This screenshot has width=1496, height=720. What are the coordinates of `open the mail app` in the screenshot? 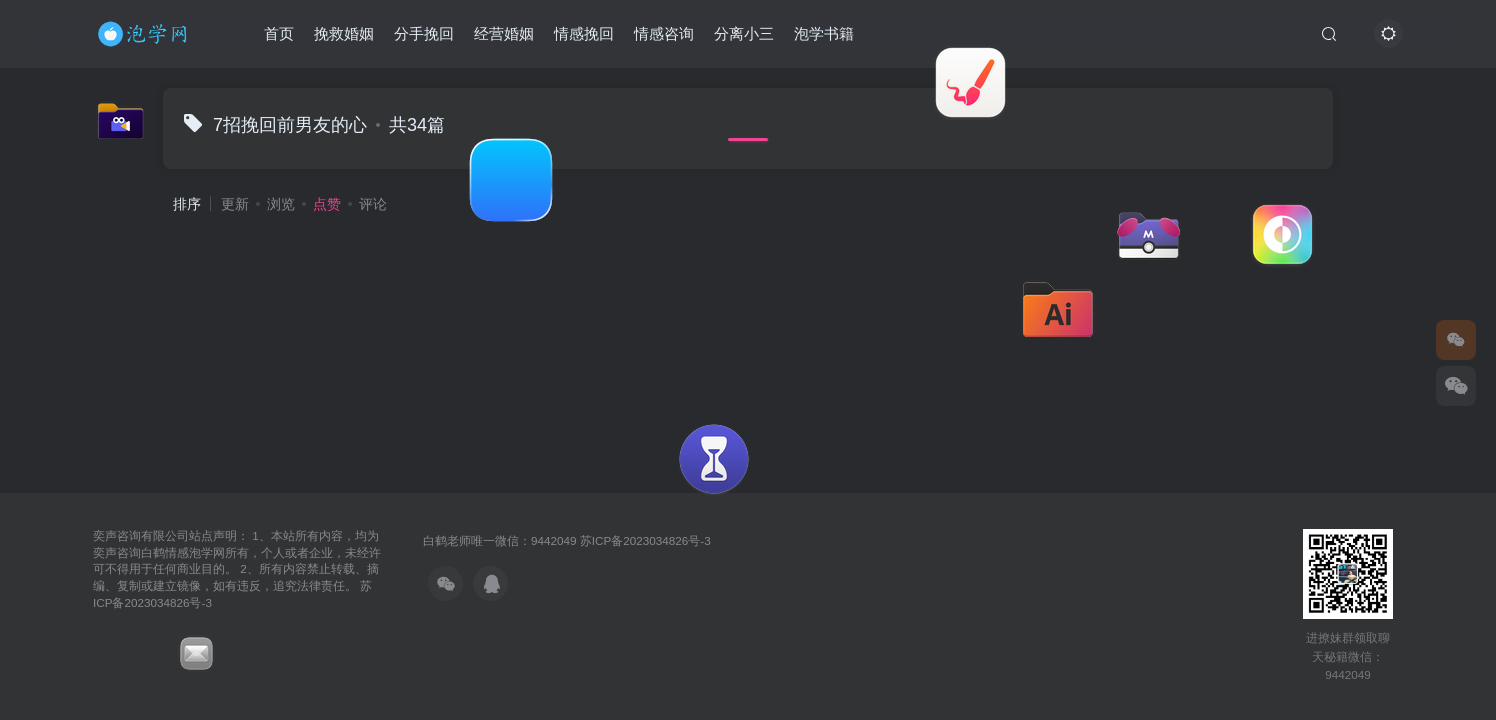 It's located at (196, 653).